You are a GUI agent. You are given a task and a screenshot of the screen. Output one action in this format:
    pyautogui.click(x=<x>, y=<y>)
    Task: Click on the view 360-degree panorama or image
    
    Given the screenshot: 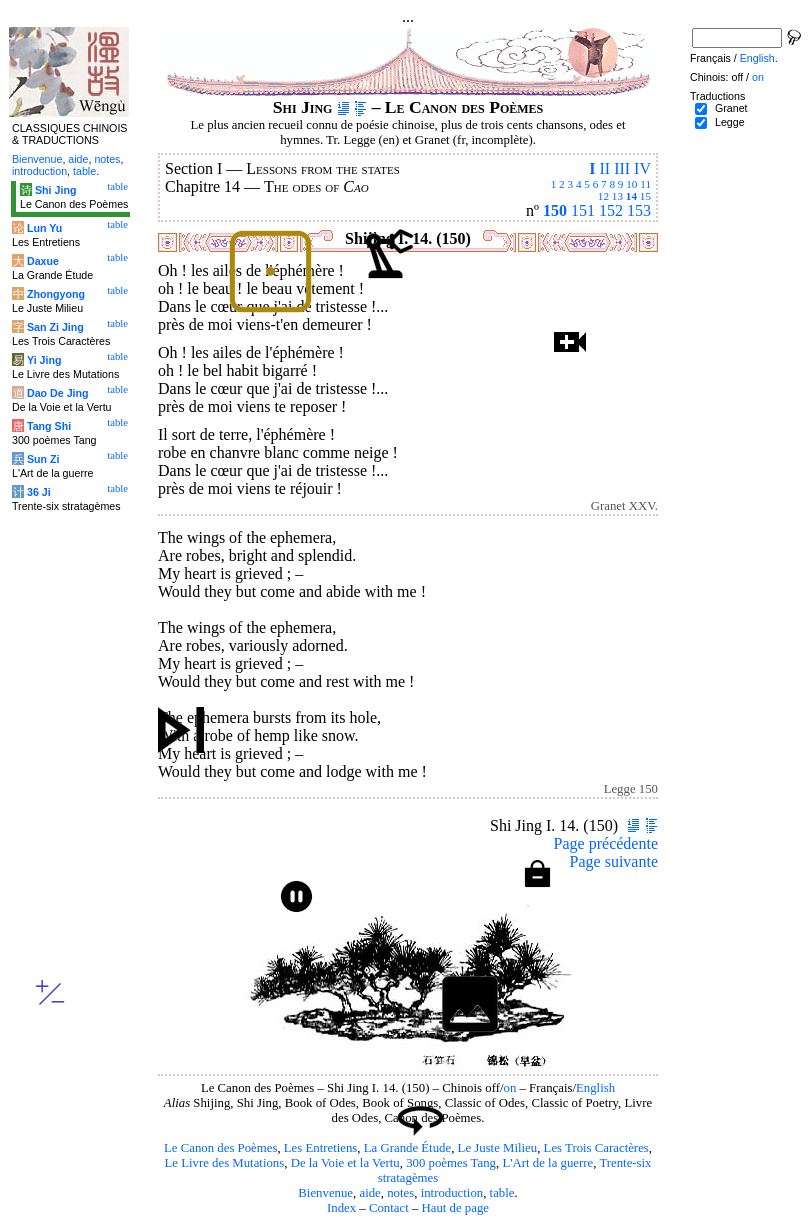 What is the action you would take?
    pyautogui.click(x=420, y=1117)
    